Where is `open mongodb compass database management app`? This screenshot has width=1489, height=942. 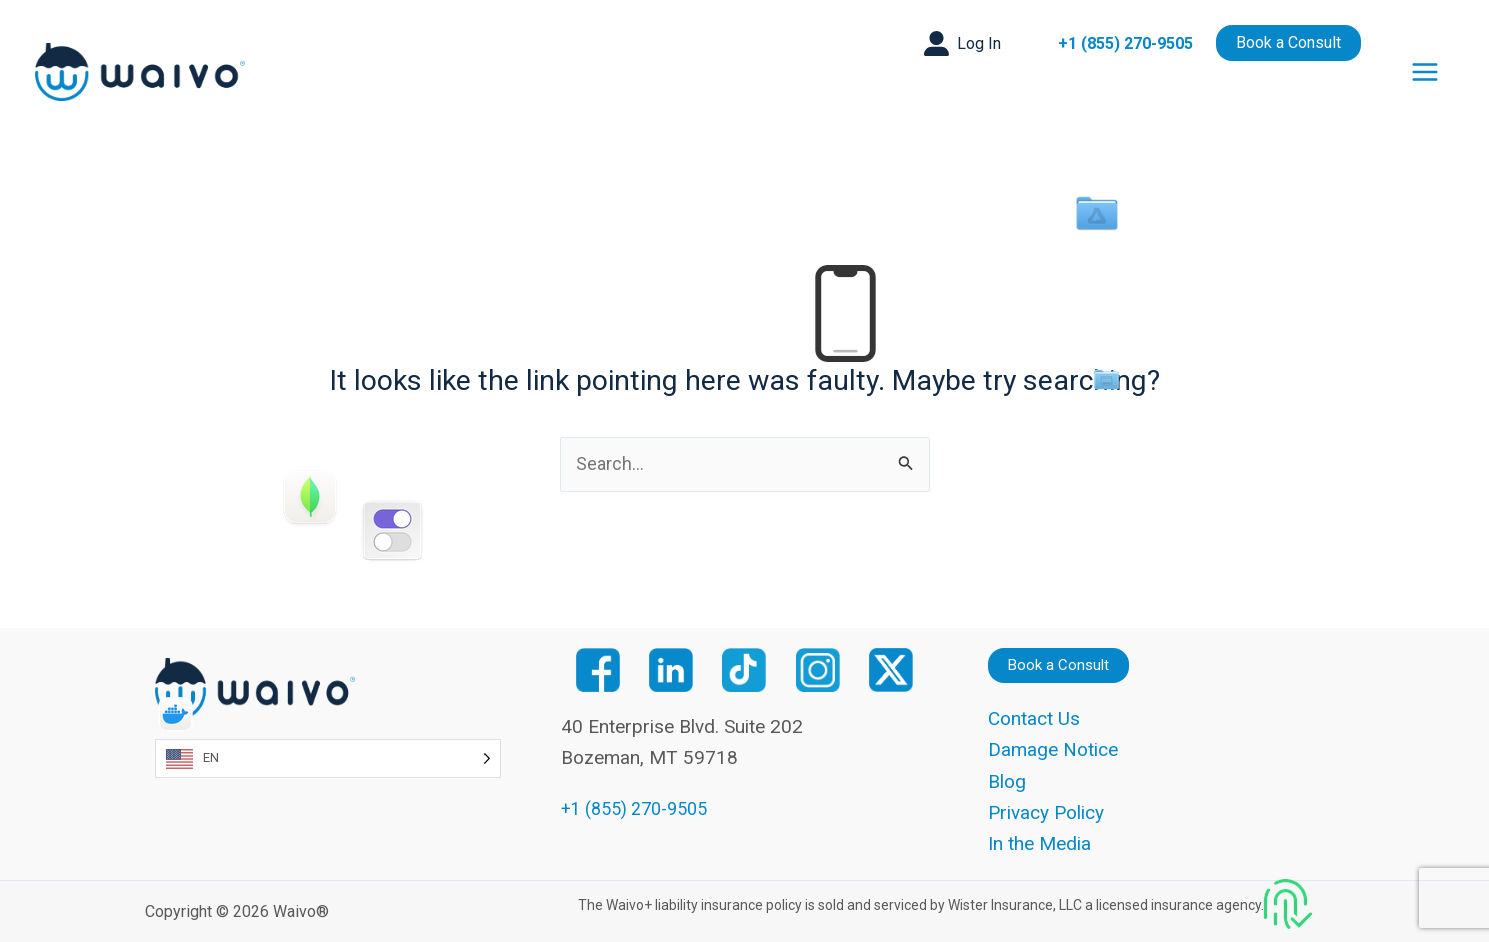 open mongodb compass database management app is located at coordinates (310, 497).